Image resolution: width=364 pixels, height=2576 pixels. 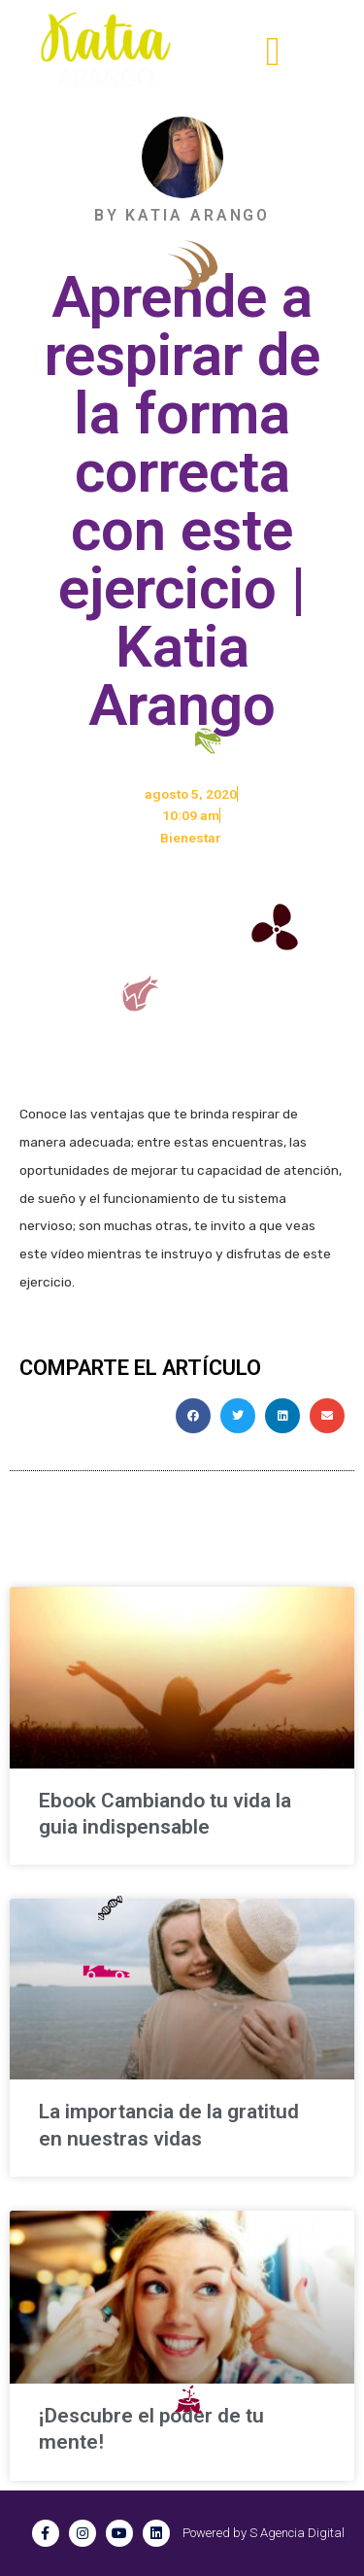 What do you see at coordinates (141, 993) in the screenshot?
I see `indicates a new sprout or growth stage in a farming game` at bounding box center [141, 993].